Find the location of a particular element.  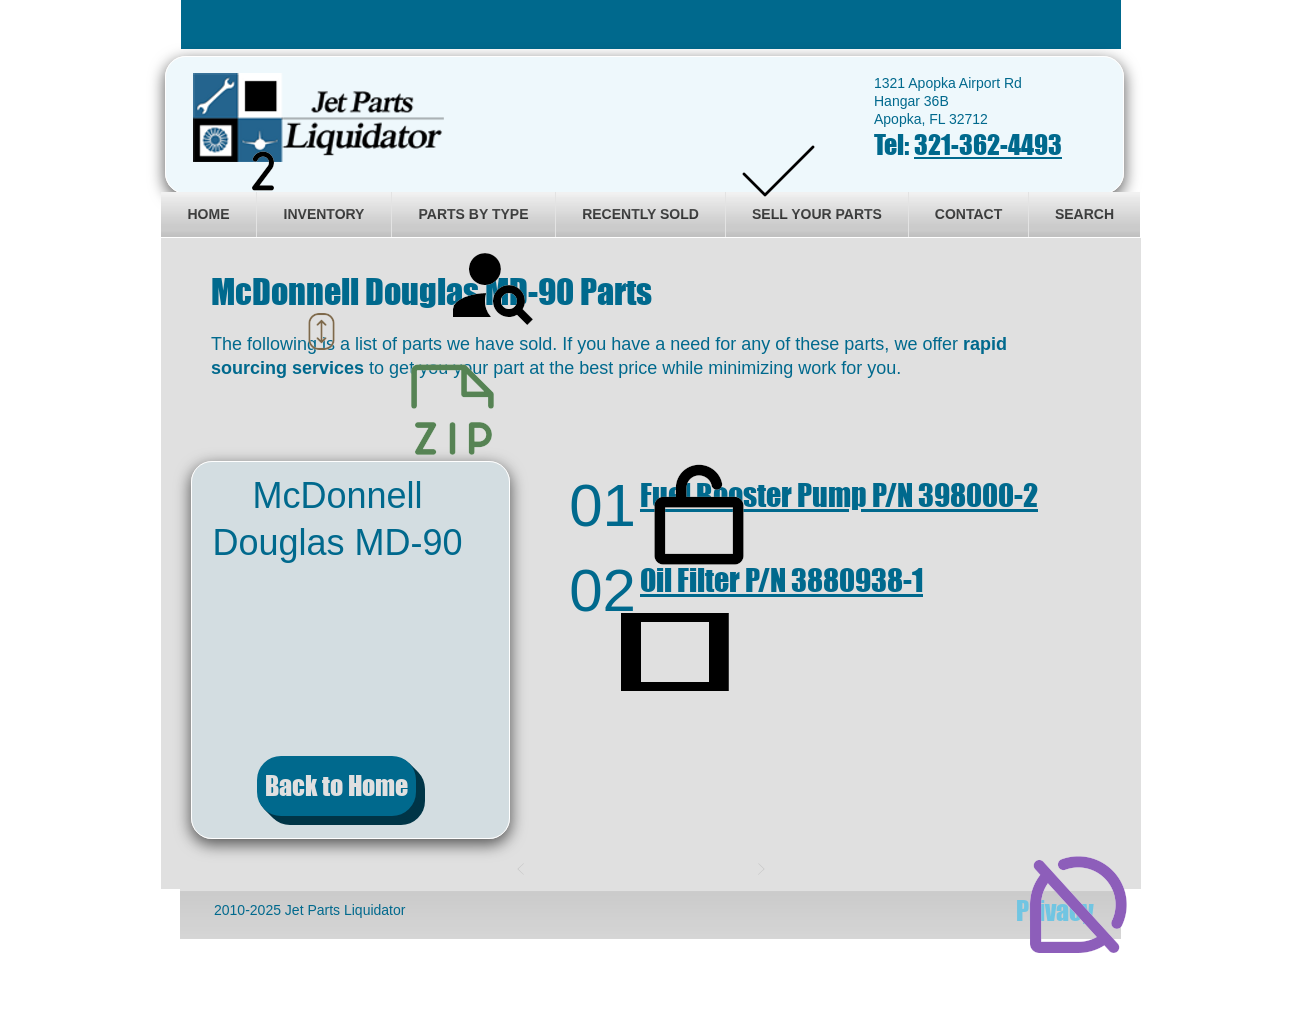

switch to tablet view or layout is located at coordinates (675, 652).